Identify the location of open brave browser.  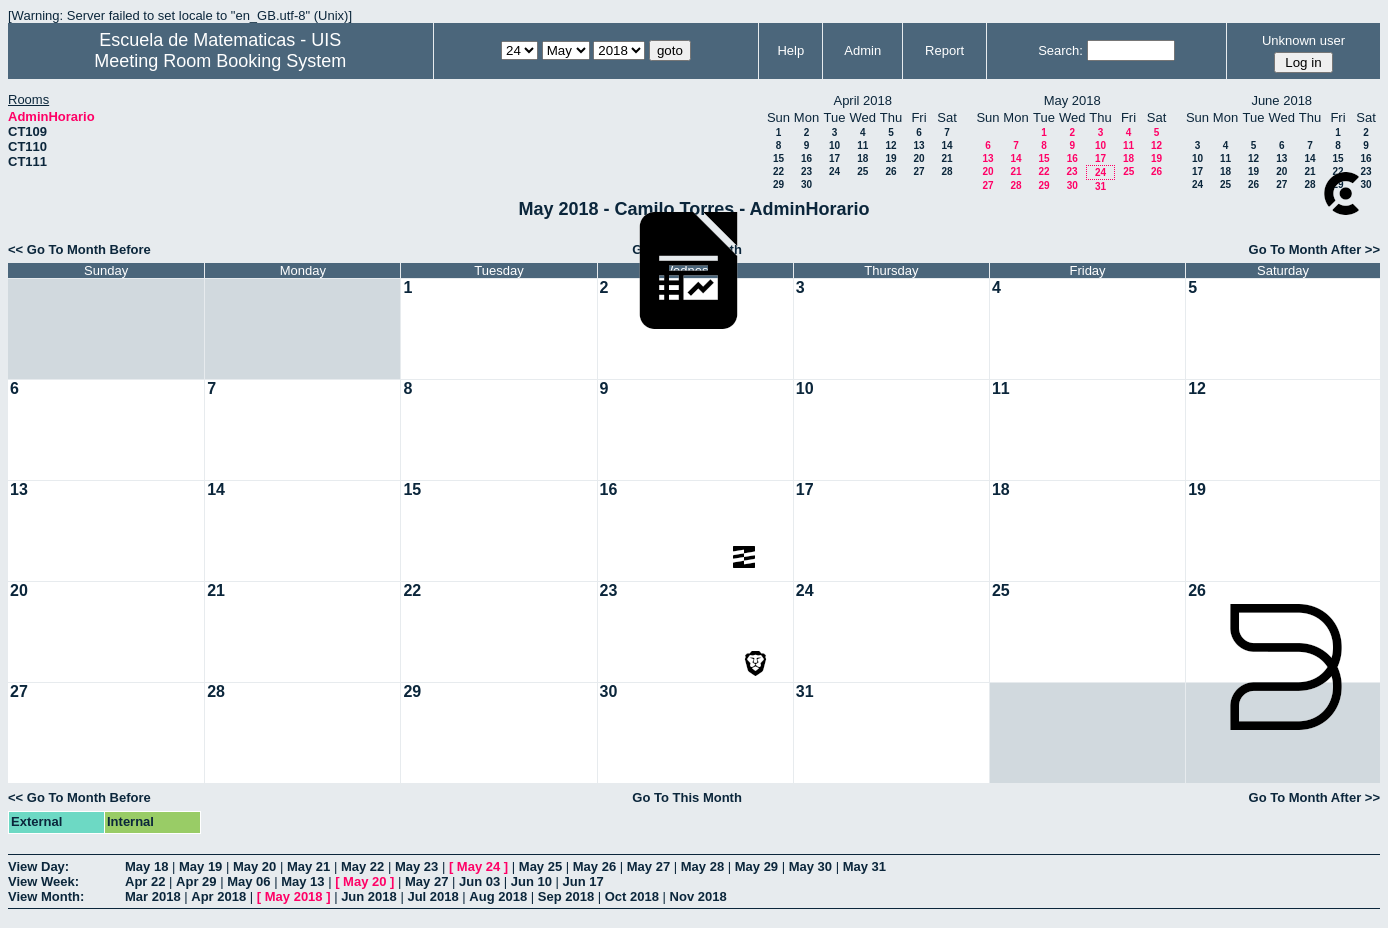
(755, 663).